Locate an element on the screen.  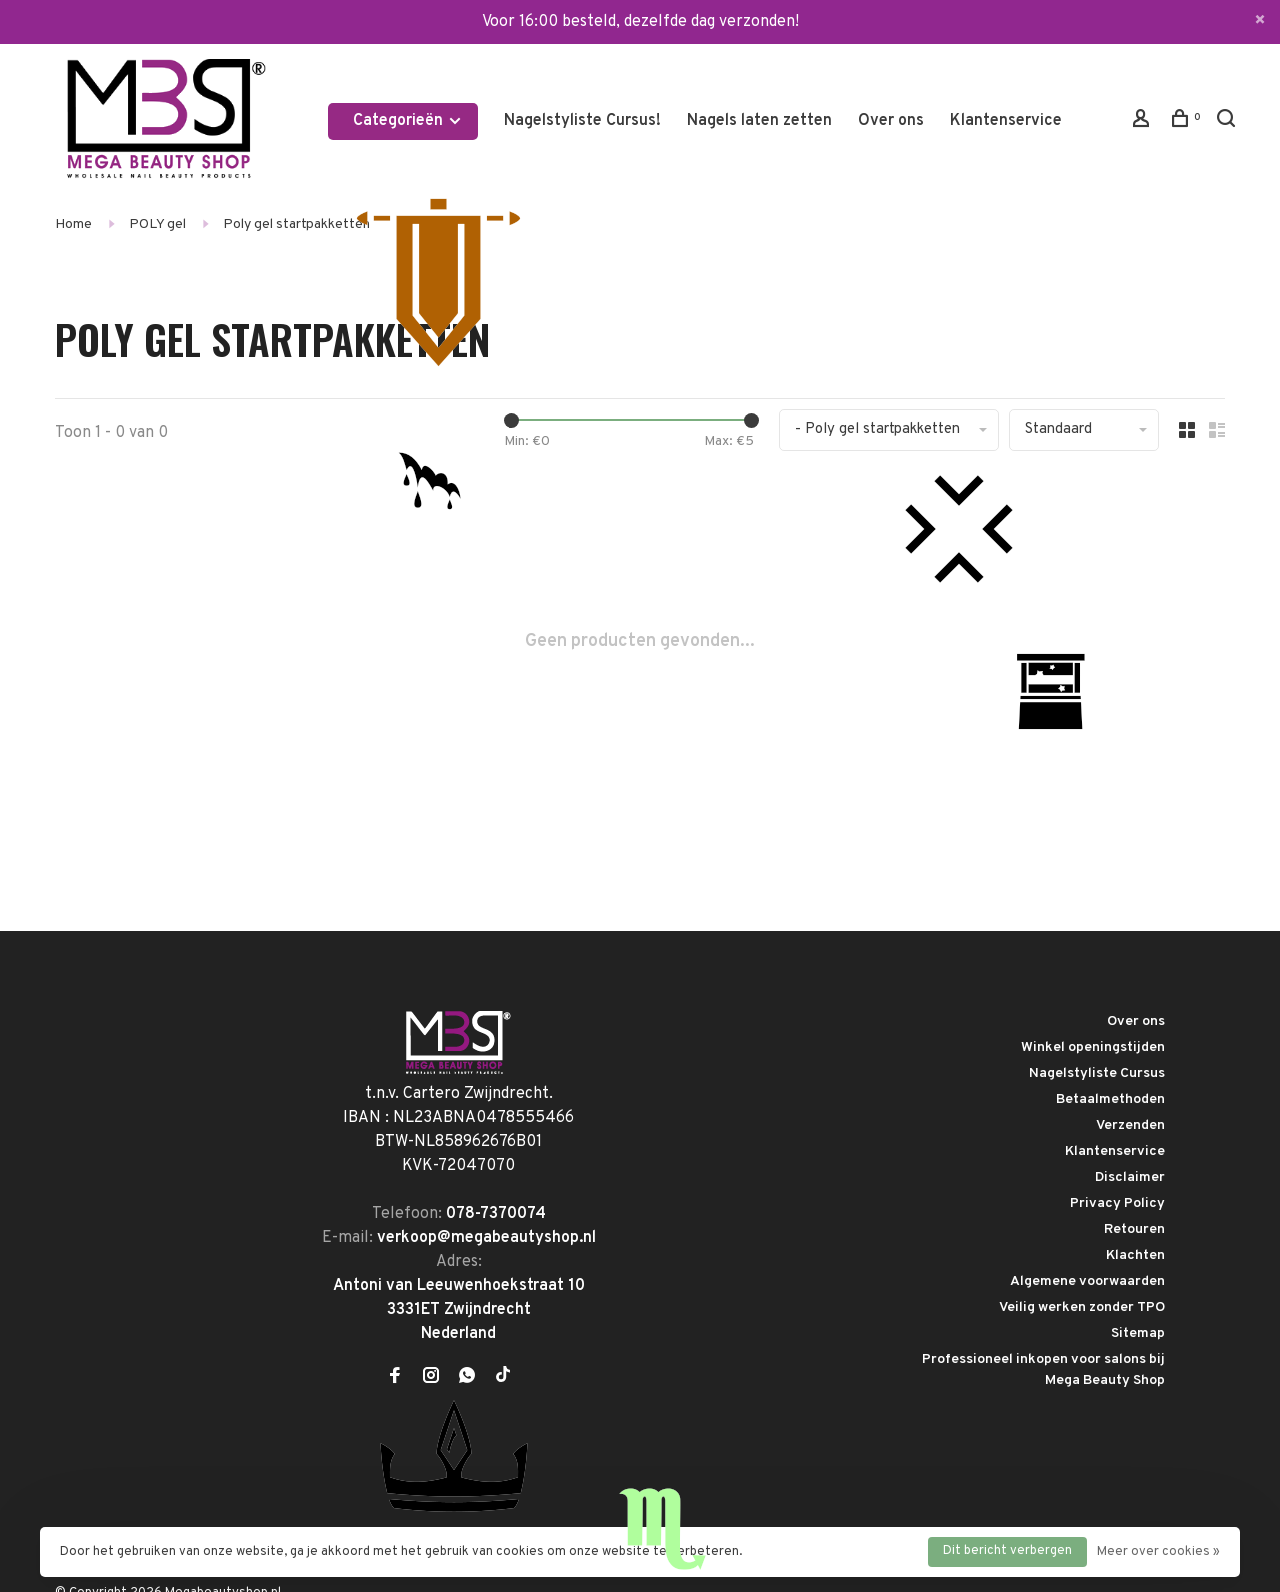
view scorpio zodiac sign is located at coordinates (662, 1530).